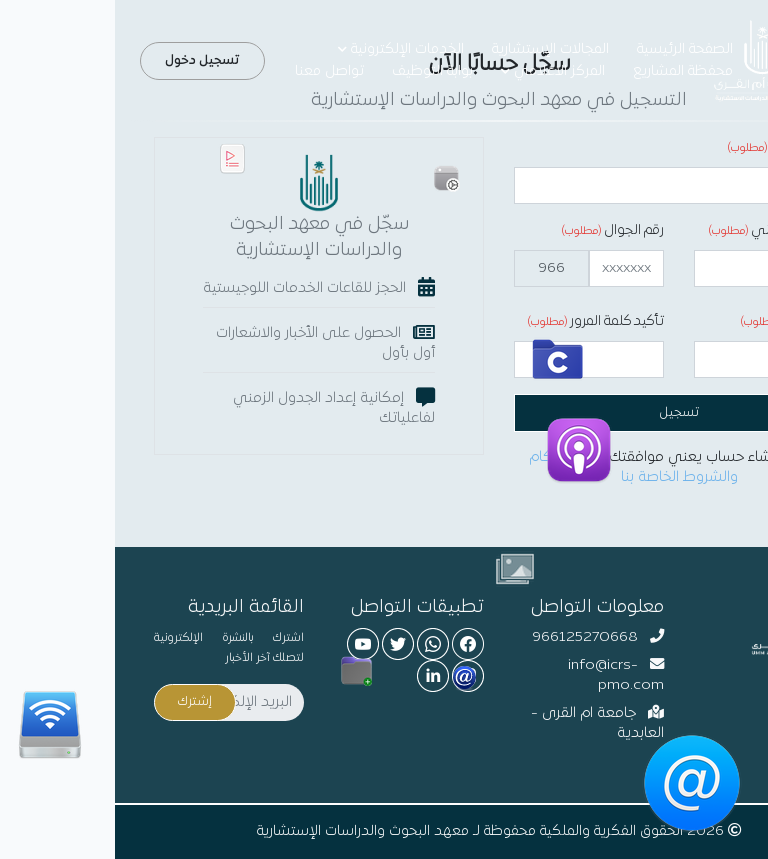  Describe the element at coordinates (515, 569) in the screenshot. I see `view image sequence in media library` at that location.